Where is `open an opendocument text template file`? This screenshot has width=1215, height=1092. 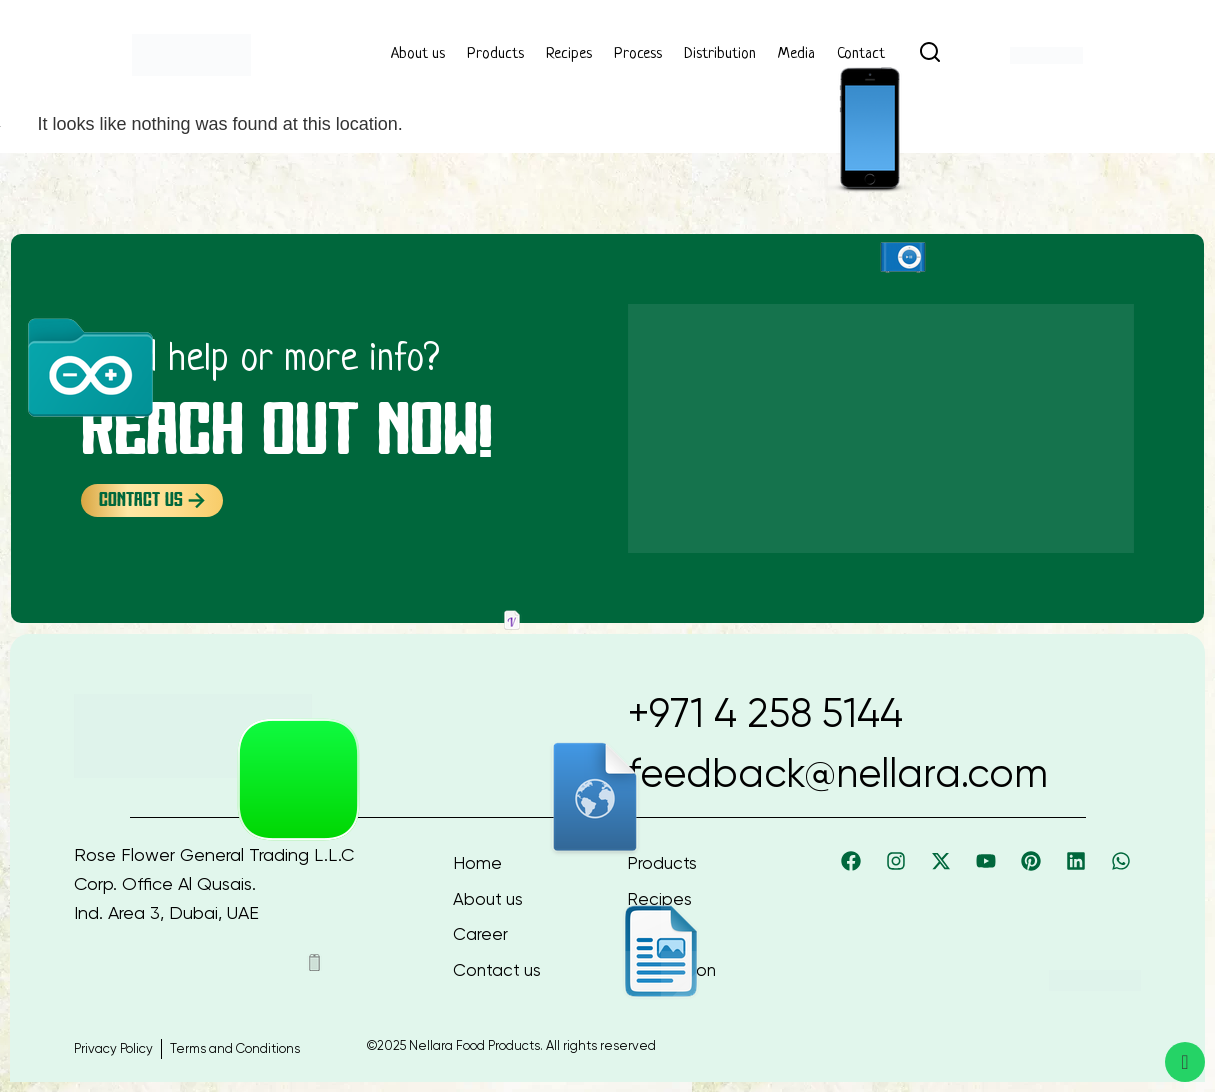 open an opendocument text template file is located at coordinates (661, 951).